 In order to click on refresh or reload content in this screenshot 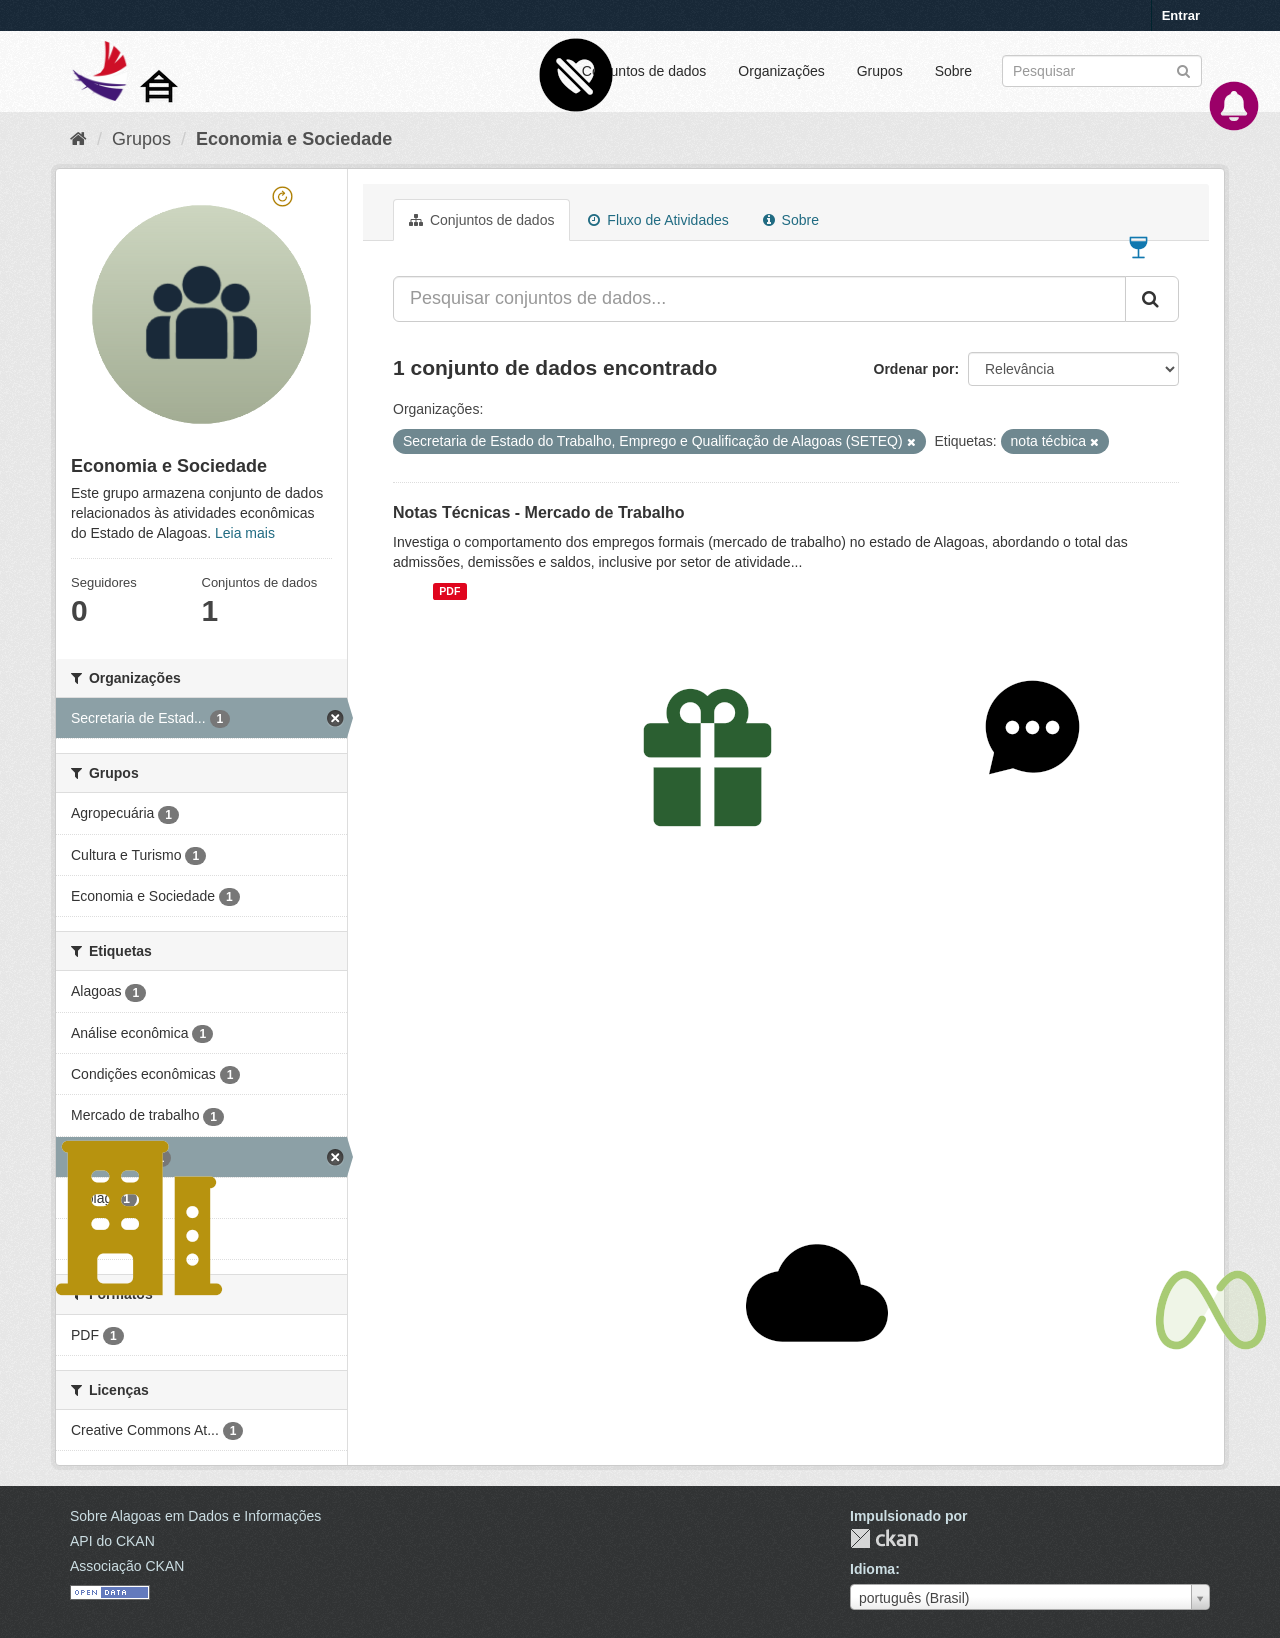, I will do `click(282, 196)`.